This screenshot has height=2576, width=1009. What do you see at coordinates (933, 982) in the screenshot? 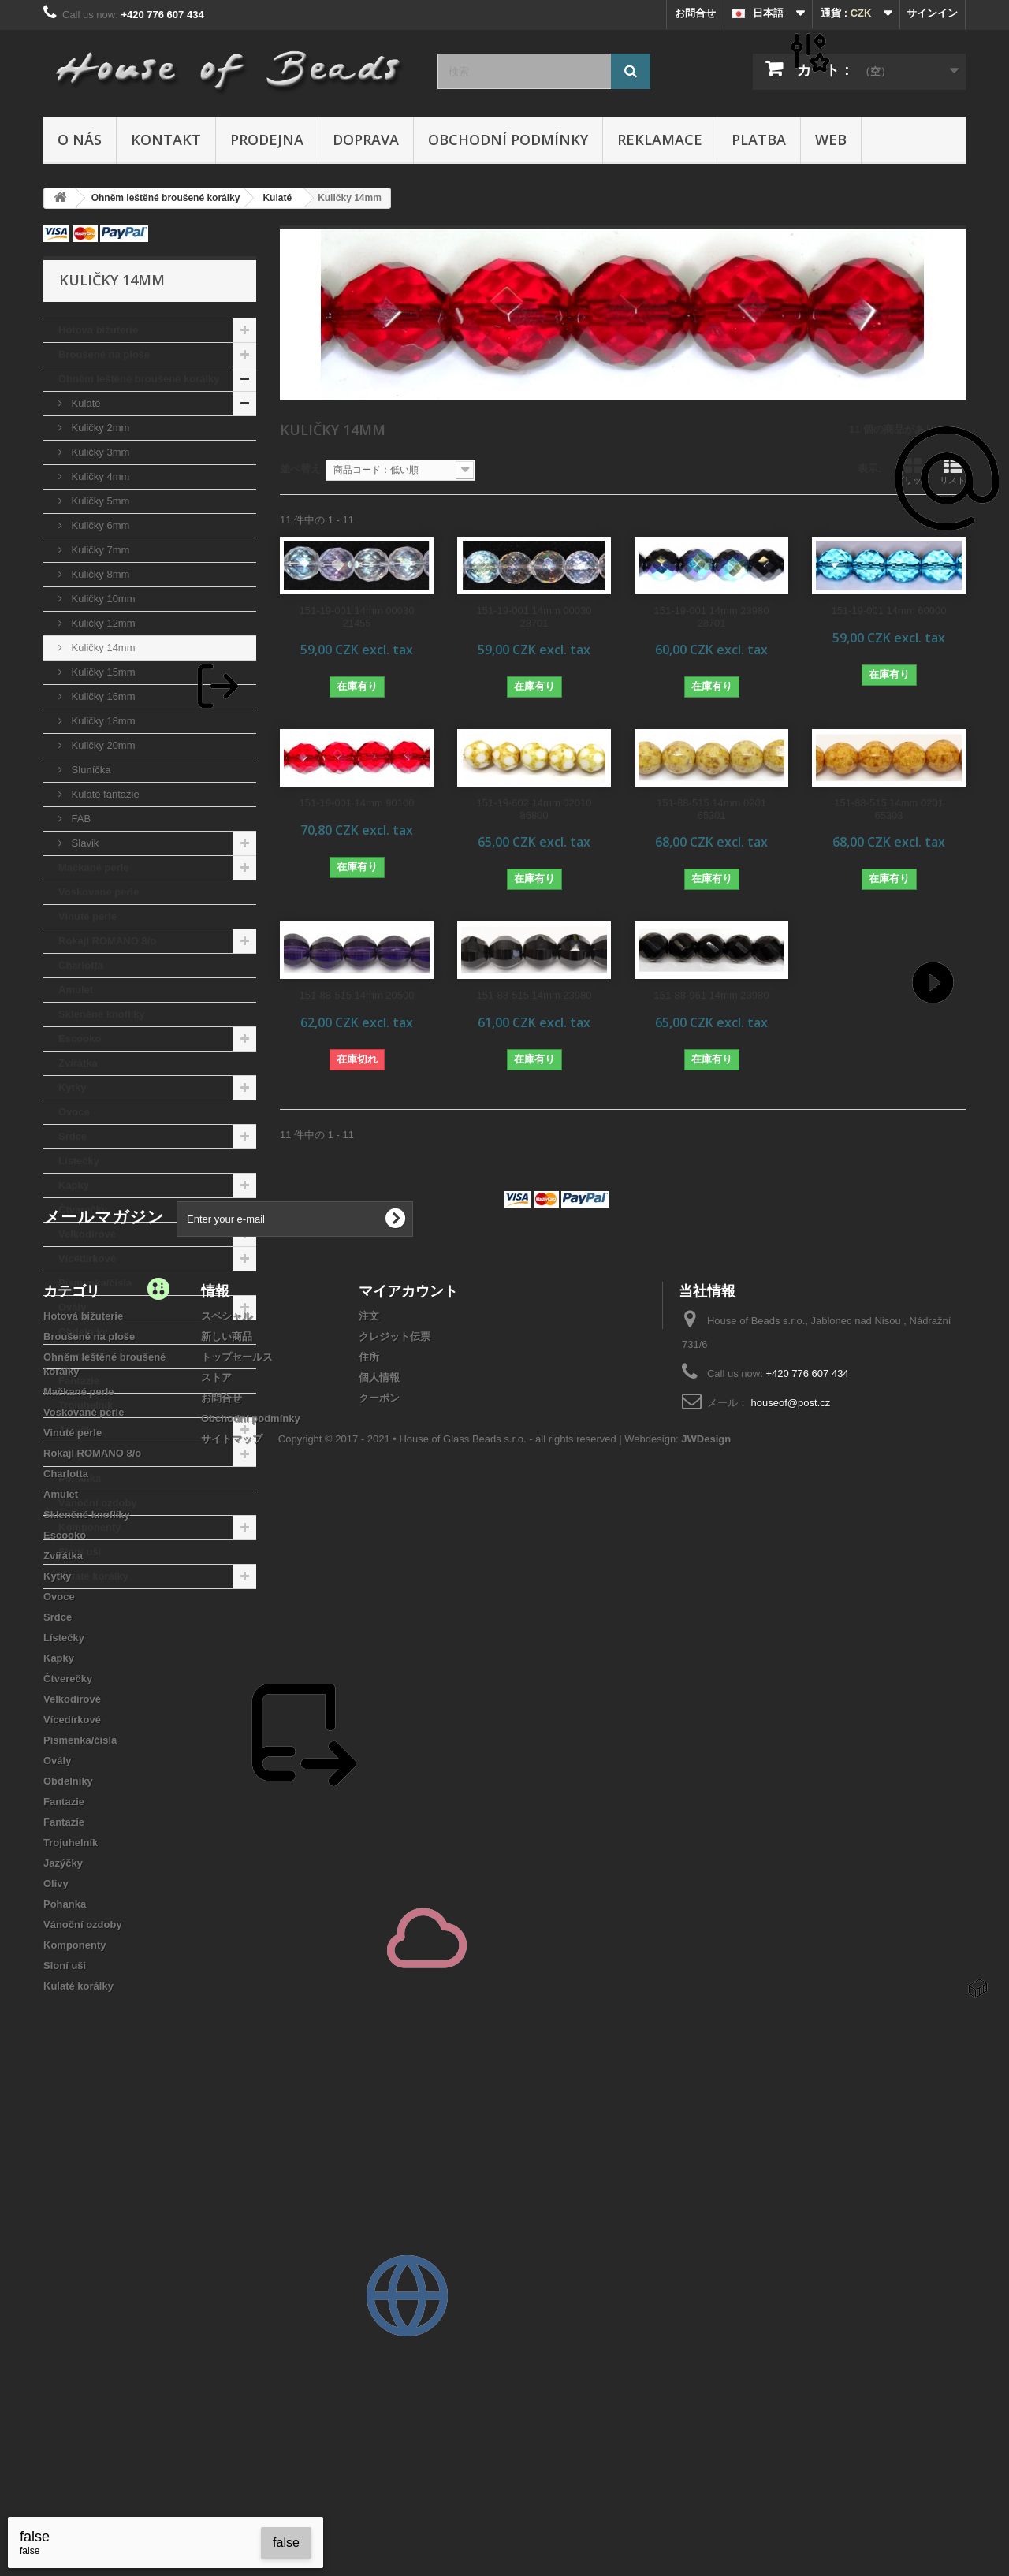
I see `play media or video content` at bounding box center [933, 982].